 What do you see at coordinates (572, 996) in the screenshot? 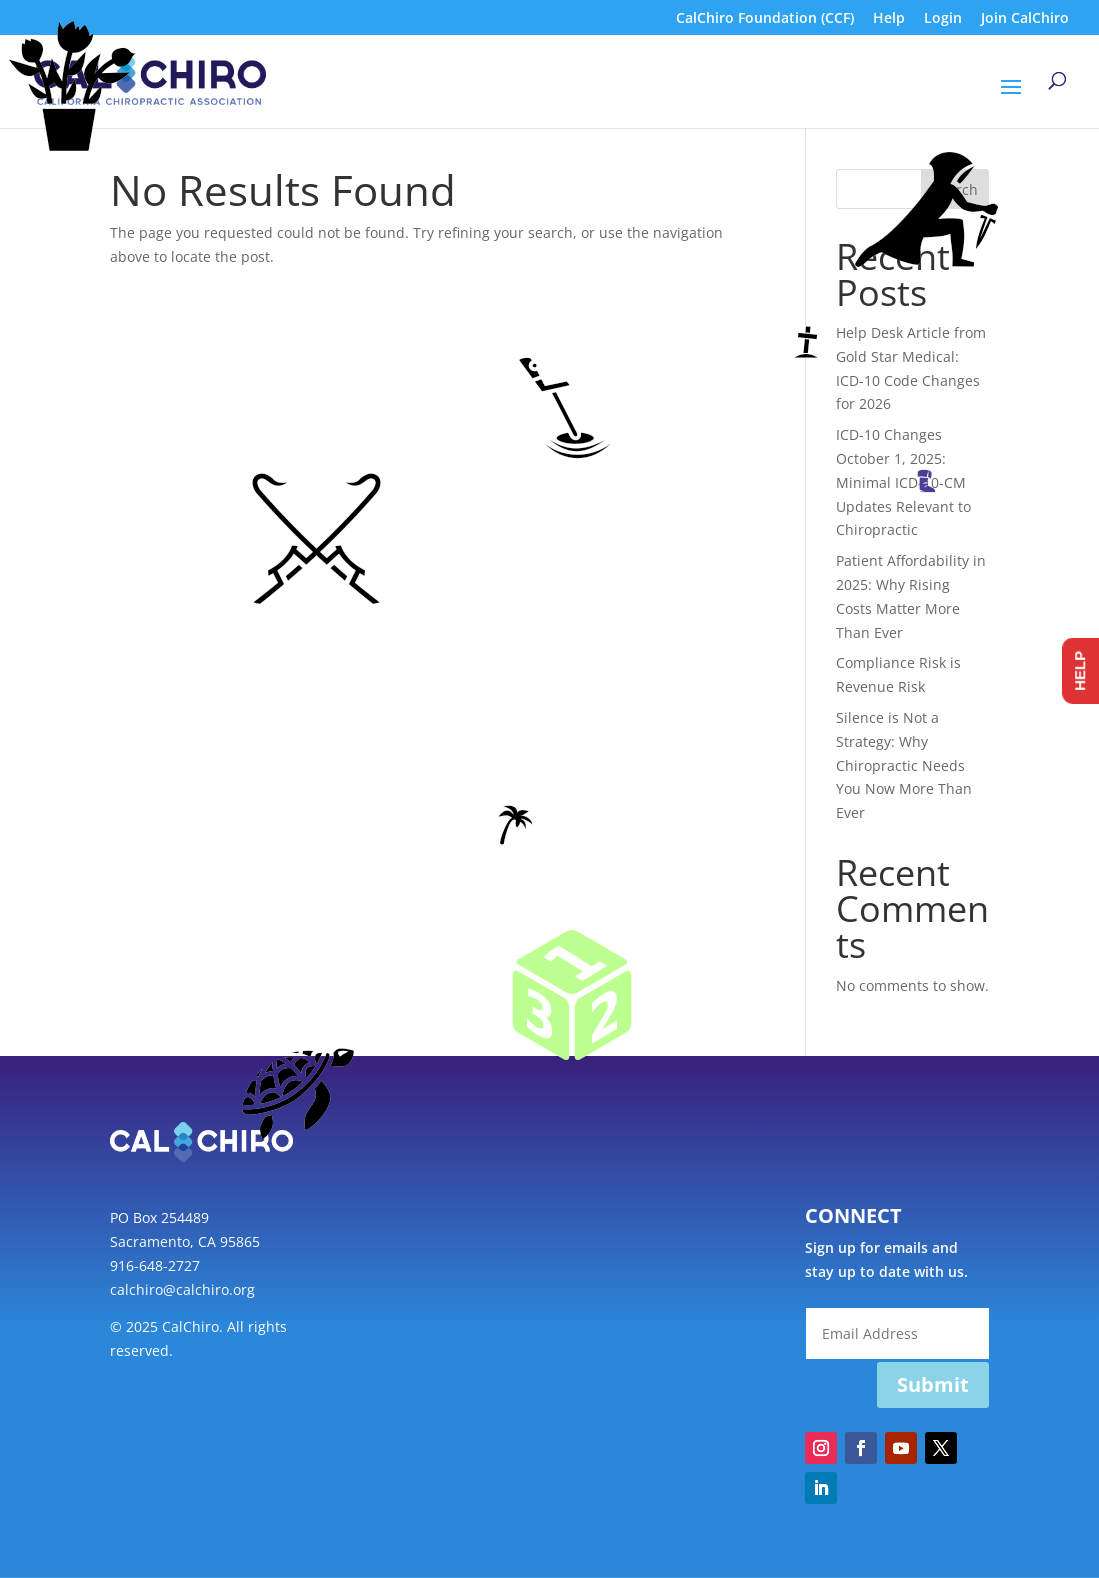
I see `roll dice or generate random number` at bounding box center [572, 996].